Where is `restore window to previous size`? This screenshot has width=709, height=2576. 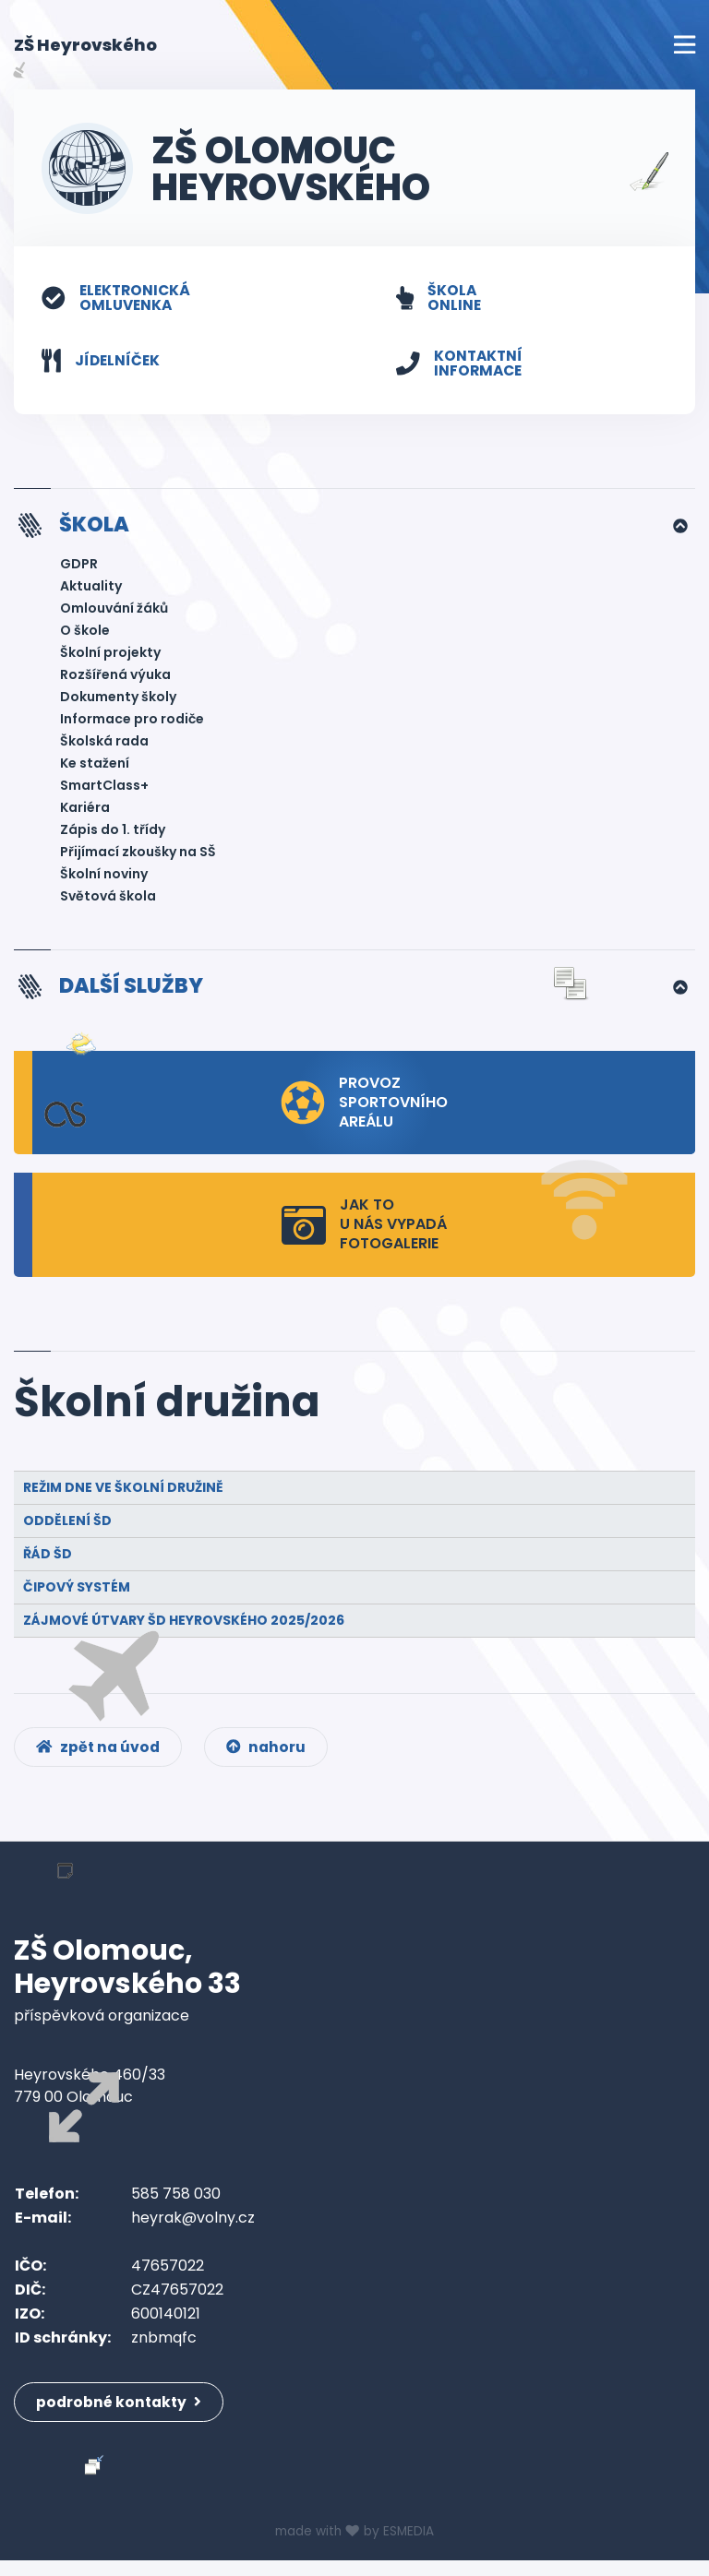
restore window to previous size is located at coordinates (93, 2464).